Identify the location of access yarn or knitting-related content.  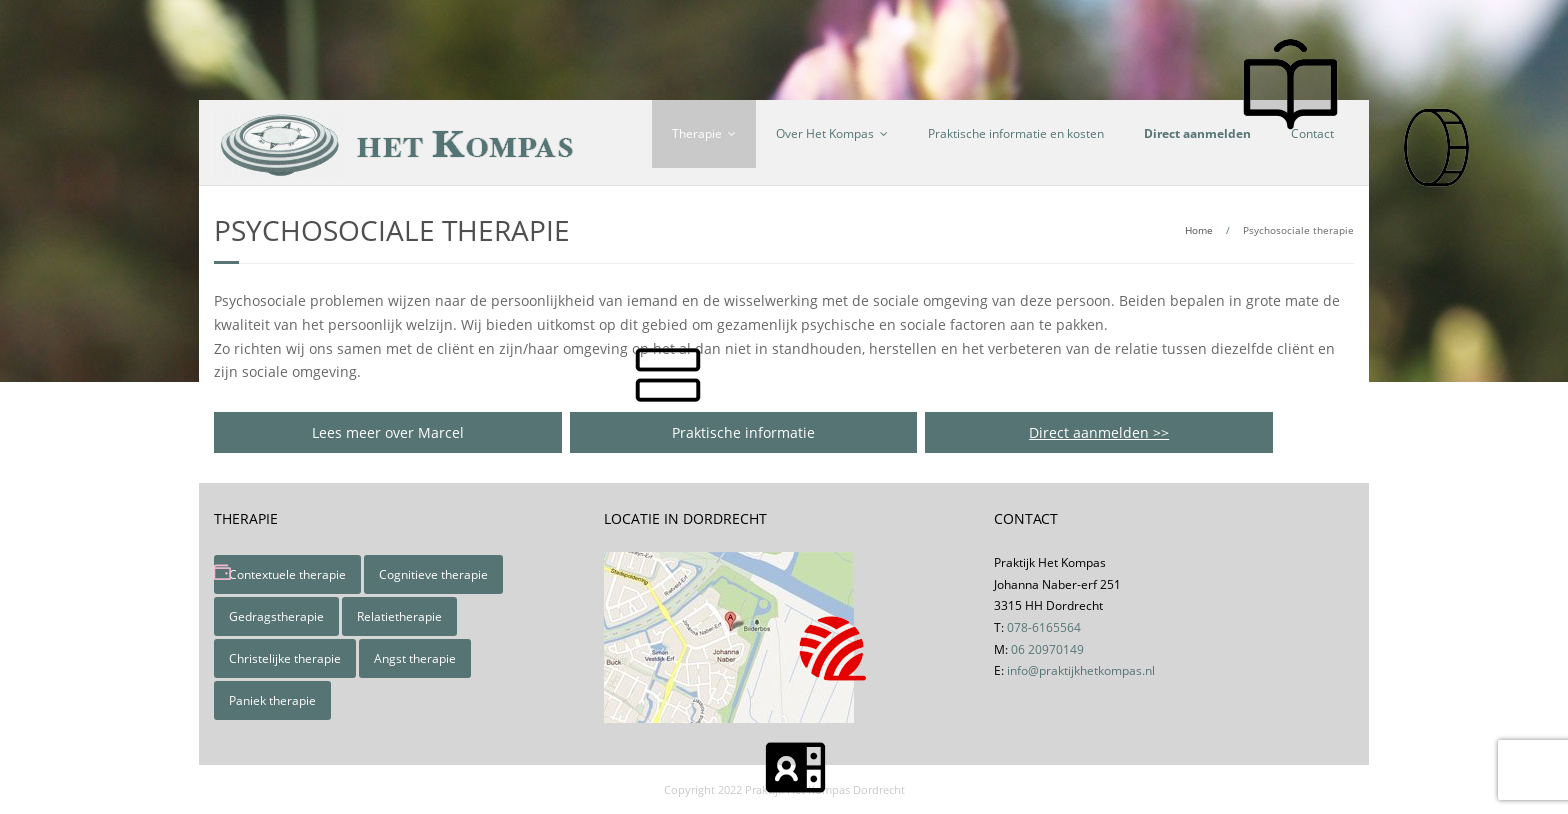
(831, 648).